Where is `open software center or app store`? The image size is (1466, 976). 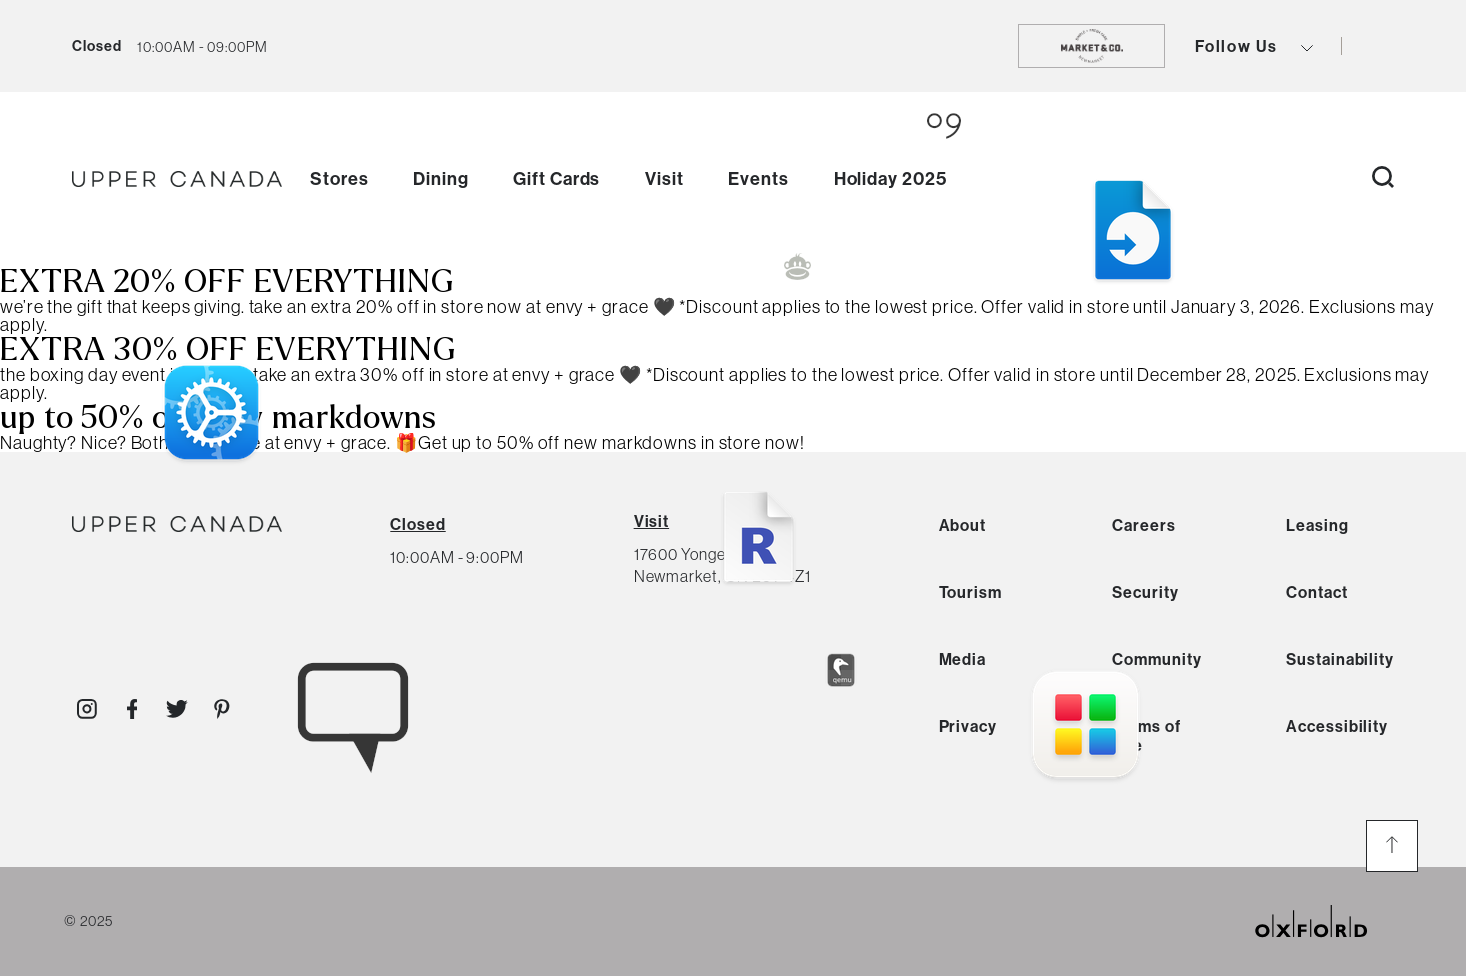
open software center or app store is located at coordinates (211, 412).